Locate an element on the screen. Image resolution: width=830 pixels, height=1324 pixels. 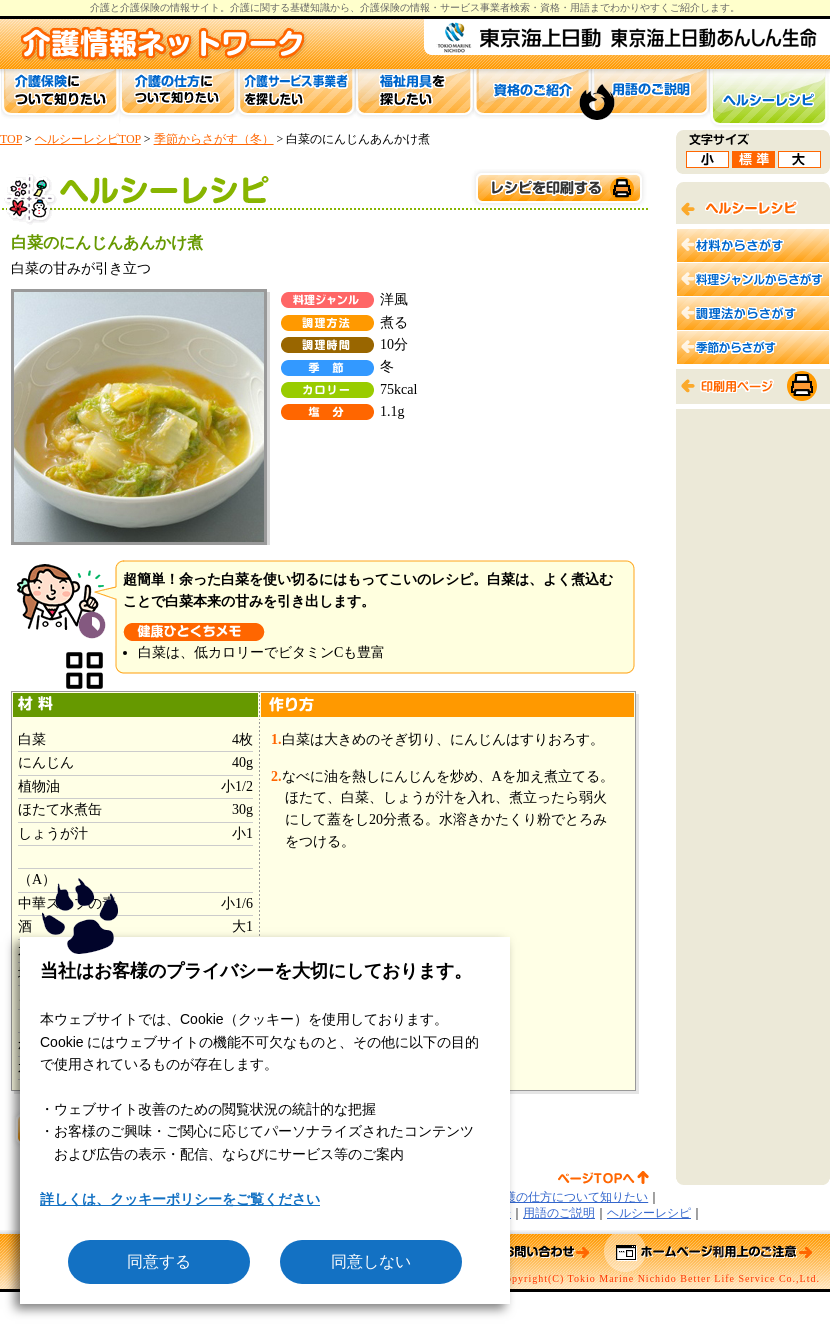
lazarus IDE logo is located at coordinates (80, 916).